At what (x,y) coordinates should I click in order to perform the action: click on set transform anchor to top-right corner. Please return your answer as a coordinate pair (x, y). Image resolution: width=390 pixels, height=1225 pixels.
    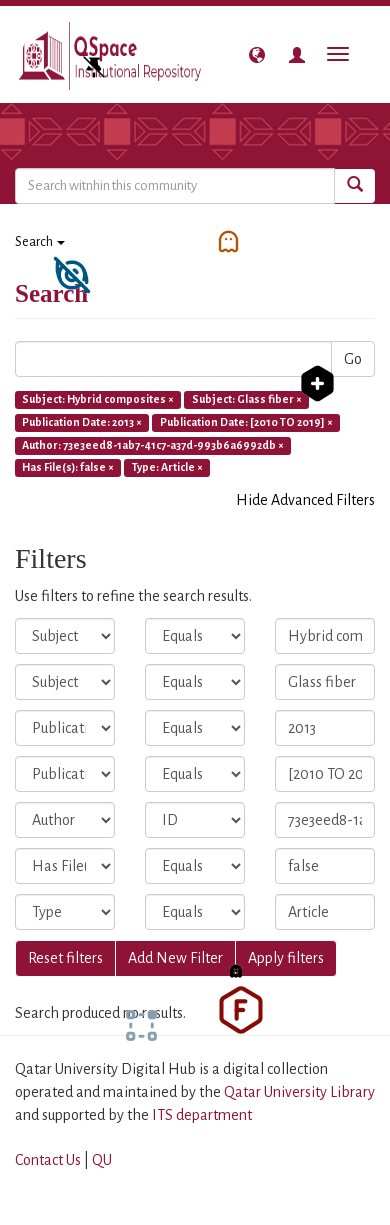
    Looking at the image, I should click on (141, 1025).